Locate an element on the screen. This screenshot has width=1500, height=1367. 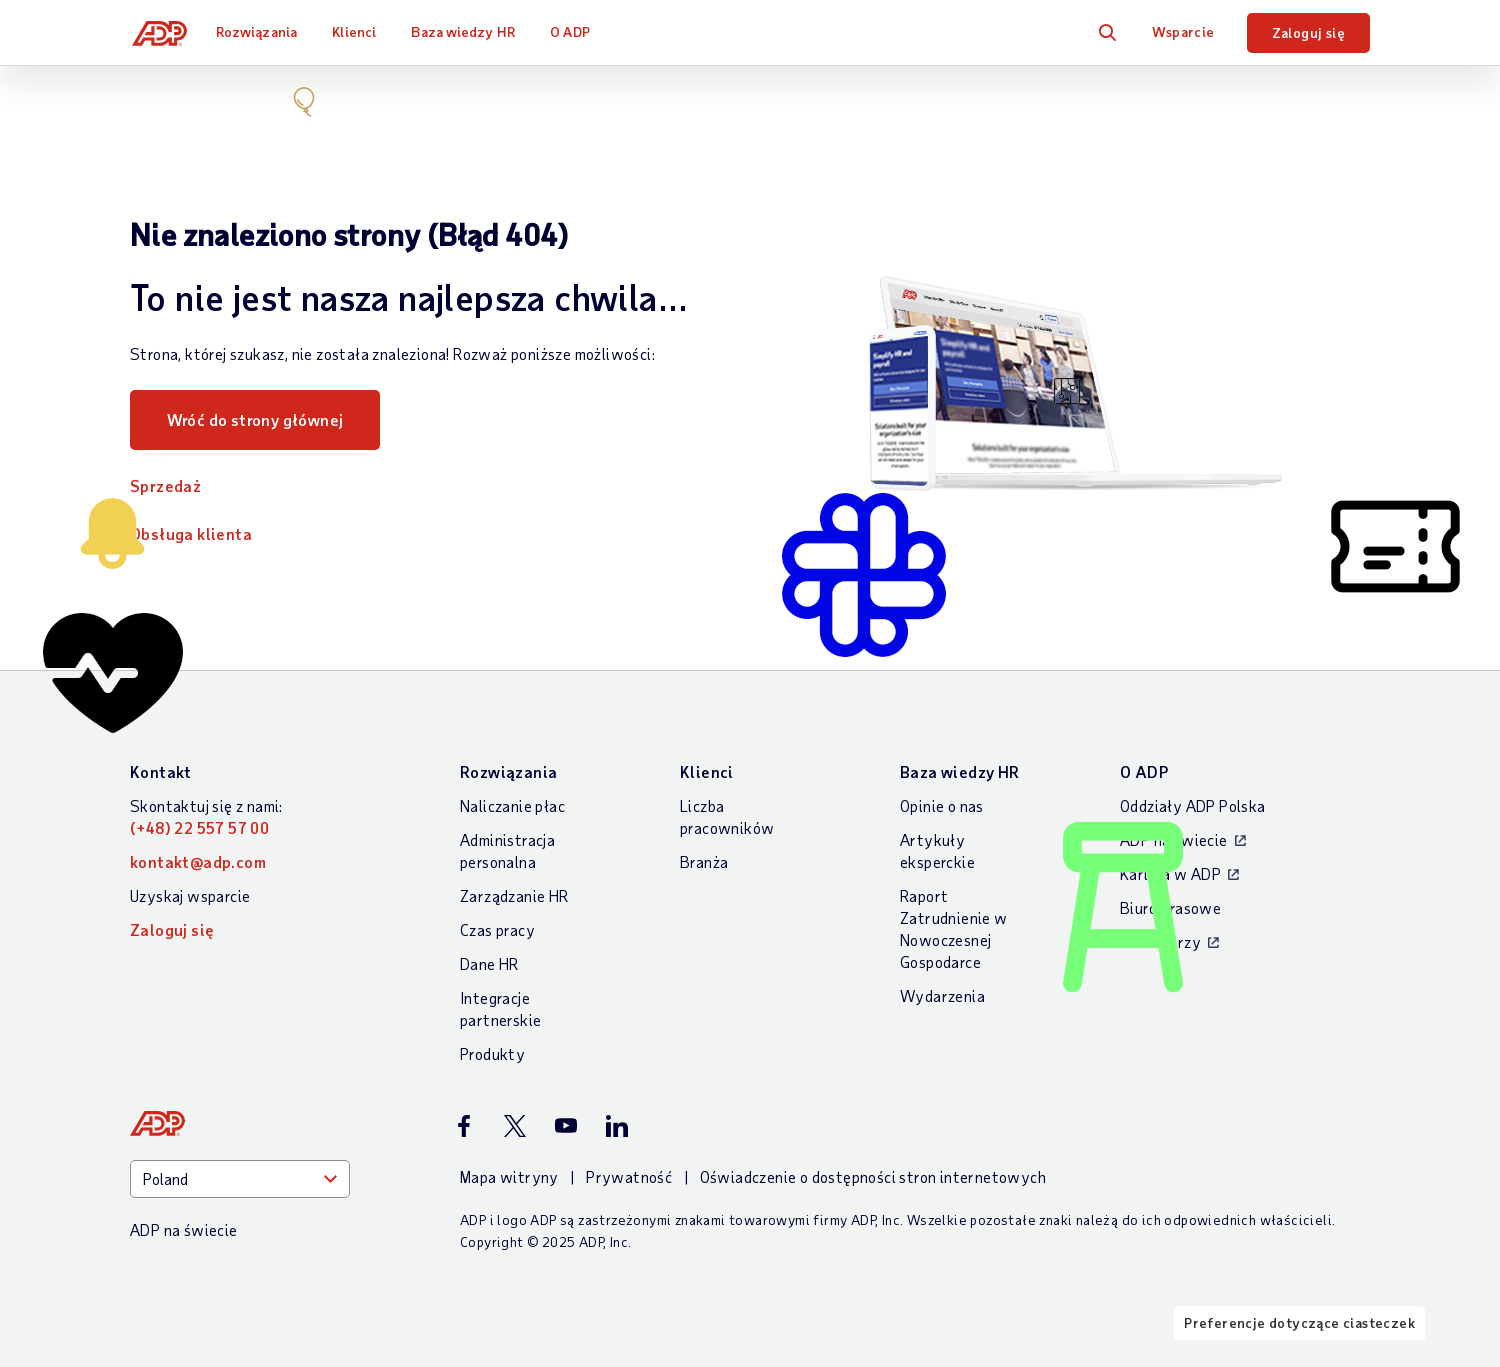
open slack messaging app is located at coordinates (864, 575).